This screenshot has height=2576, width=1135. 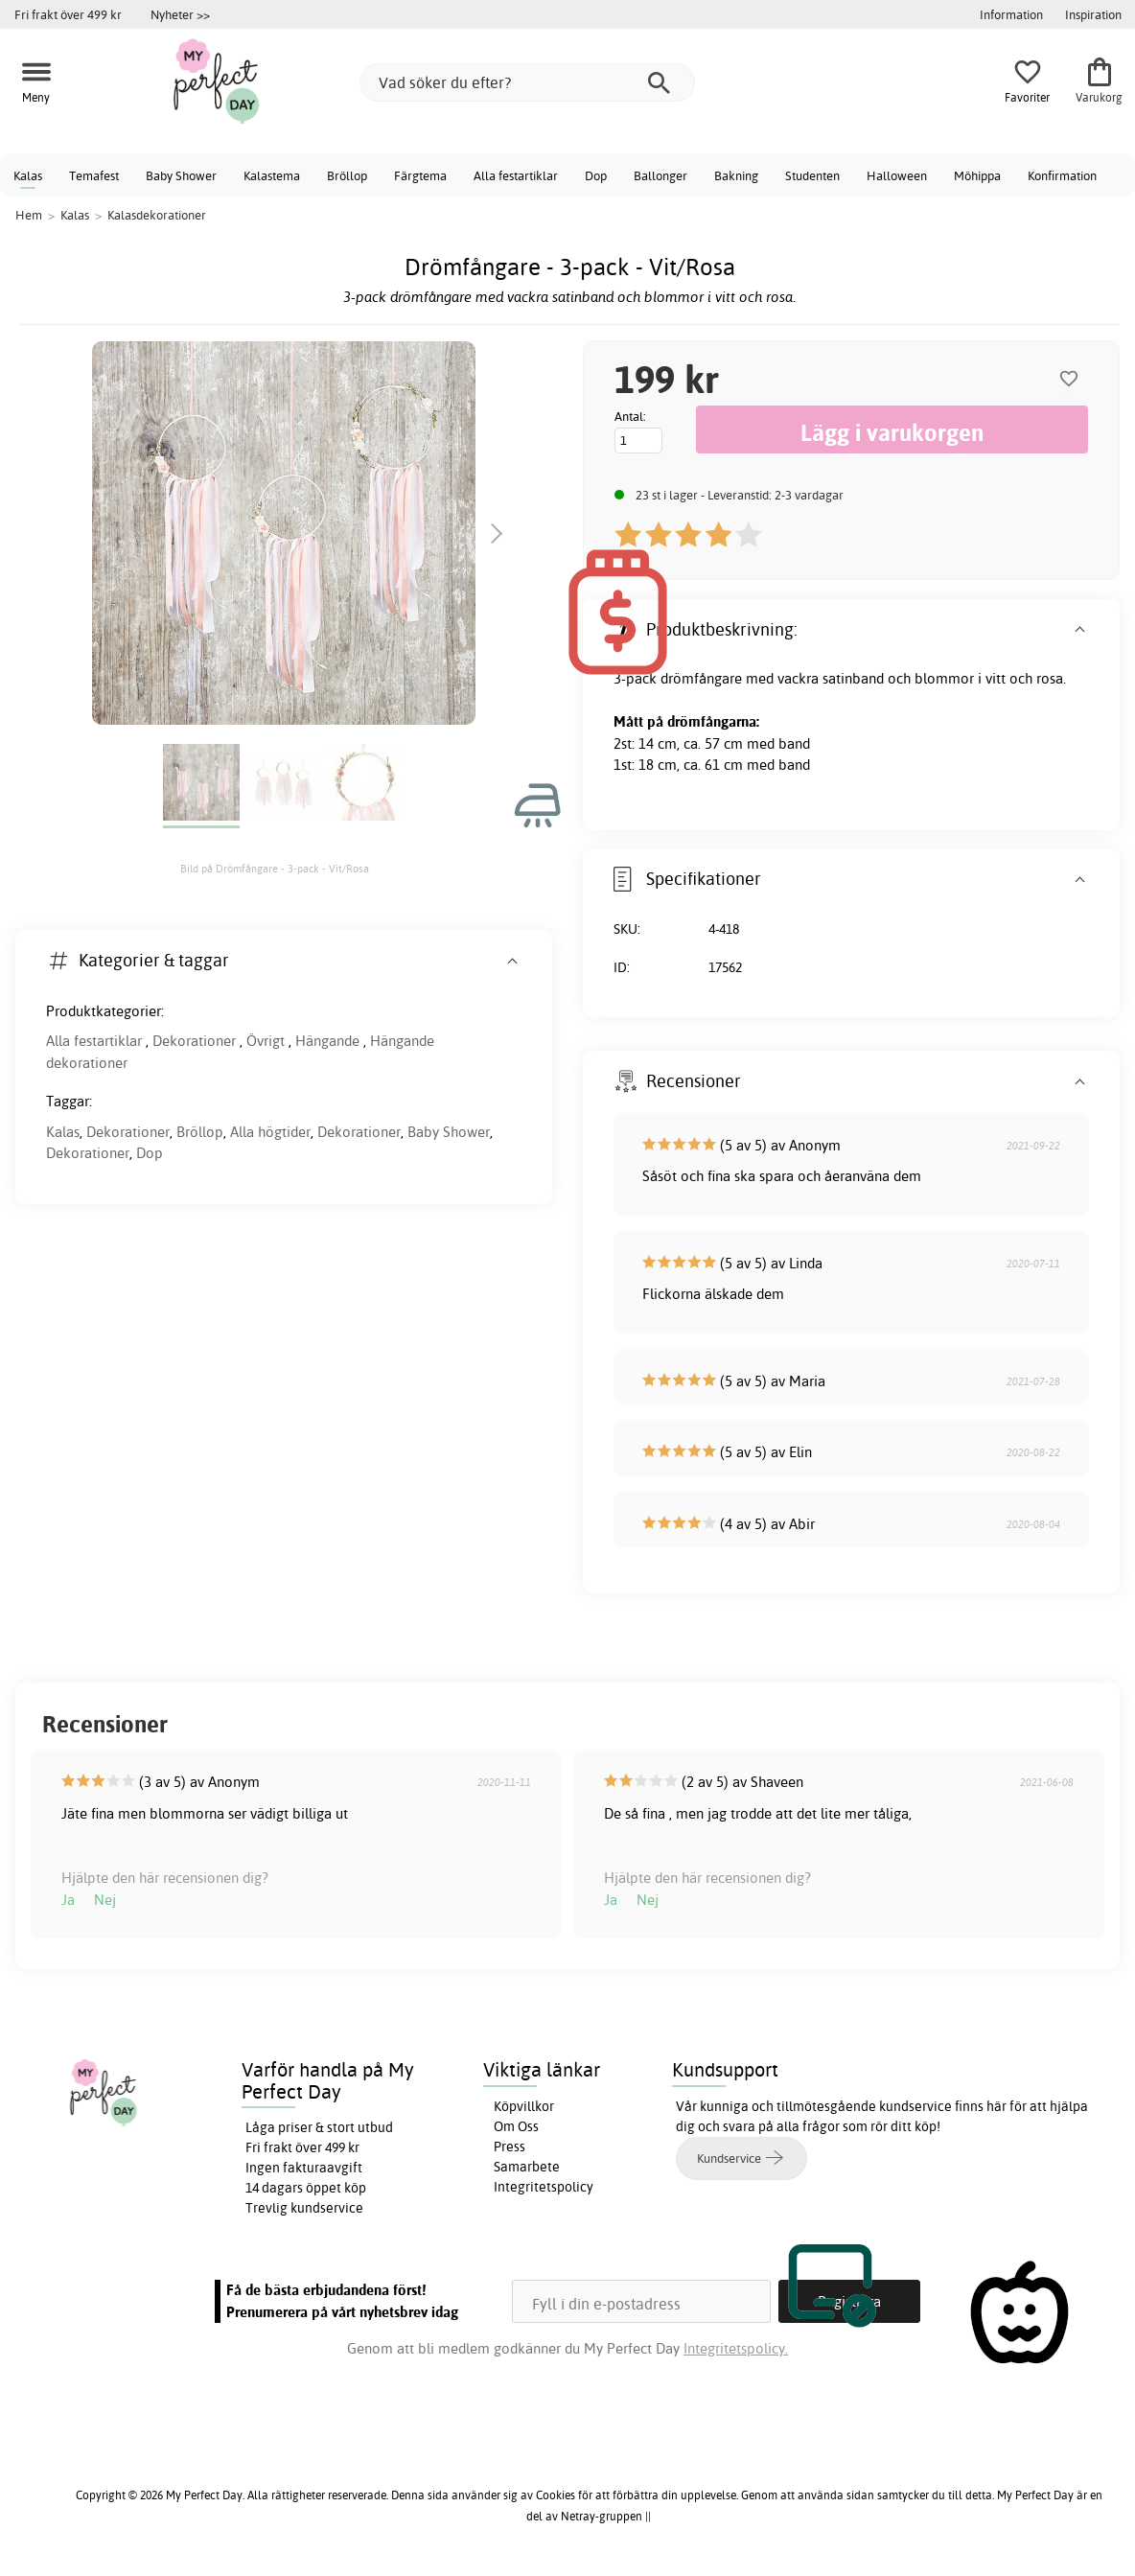 What do you see at coordinates (1019, 2314) in the screenshot?
I see `access halloween-themed content or settings` at bounding box center [1019, 2314].